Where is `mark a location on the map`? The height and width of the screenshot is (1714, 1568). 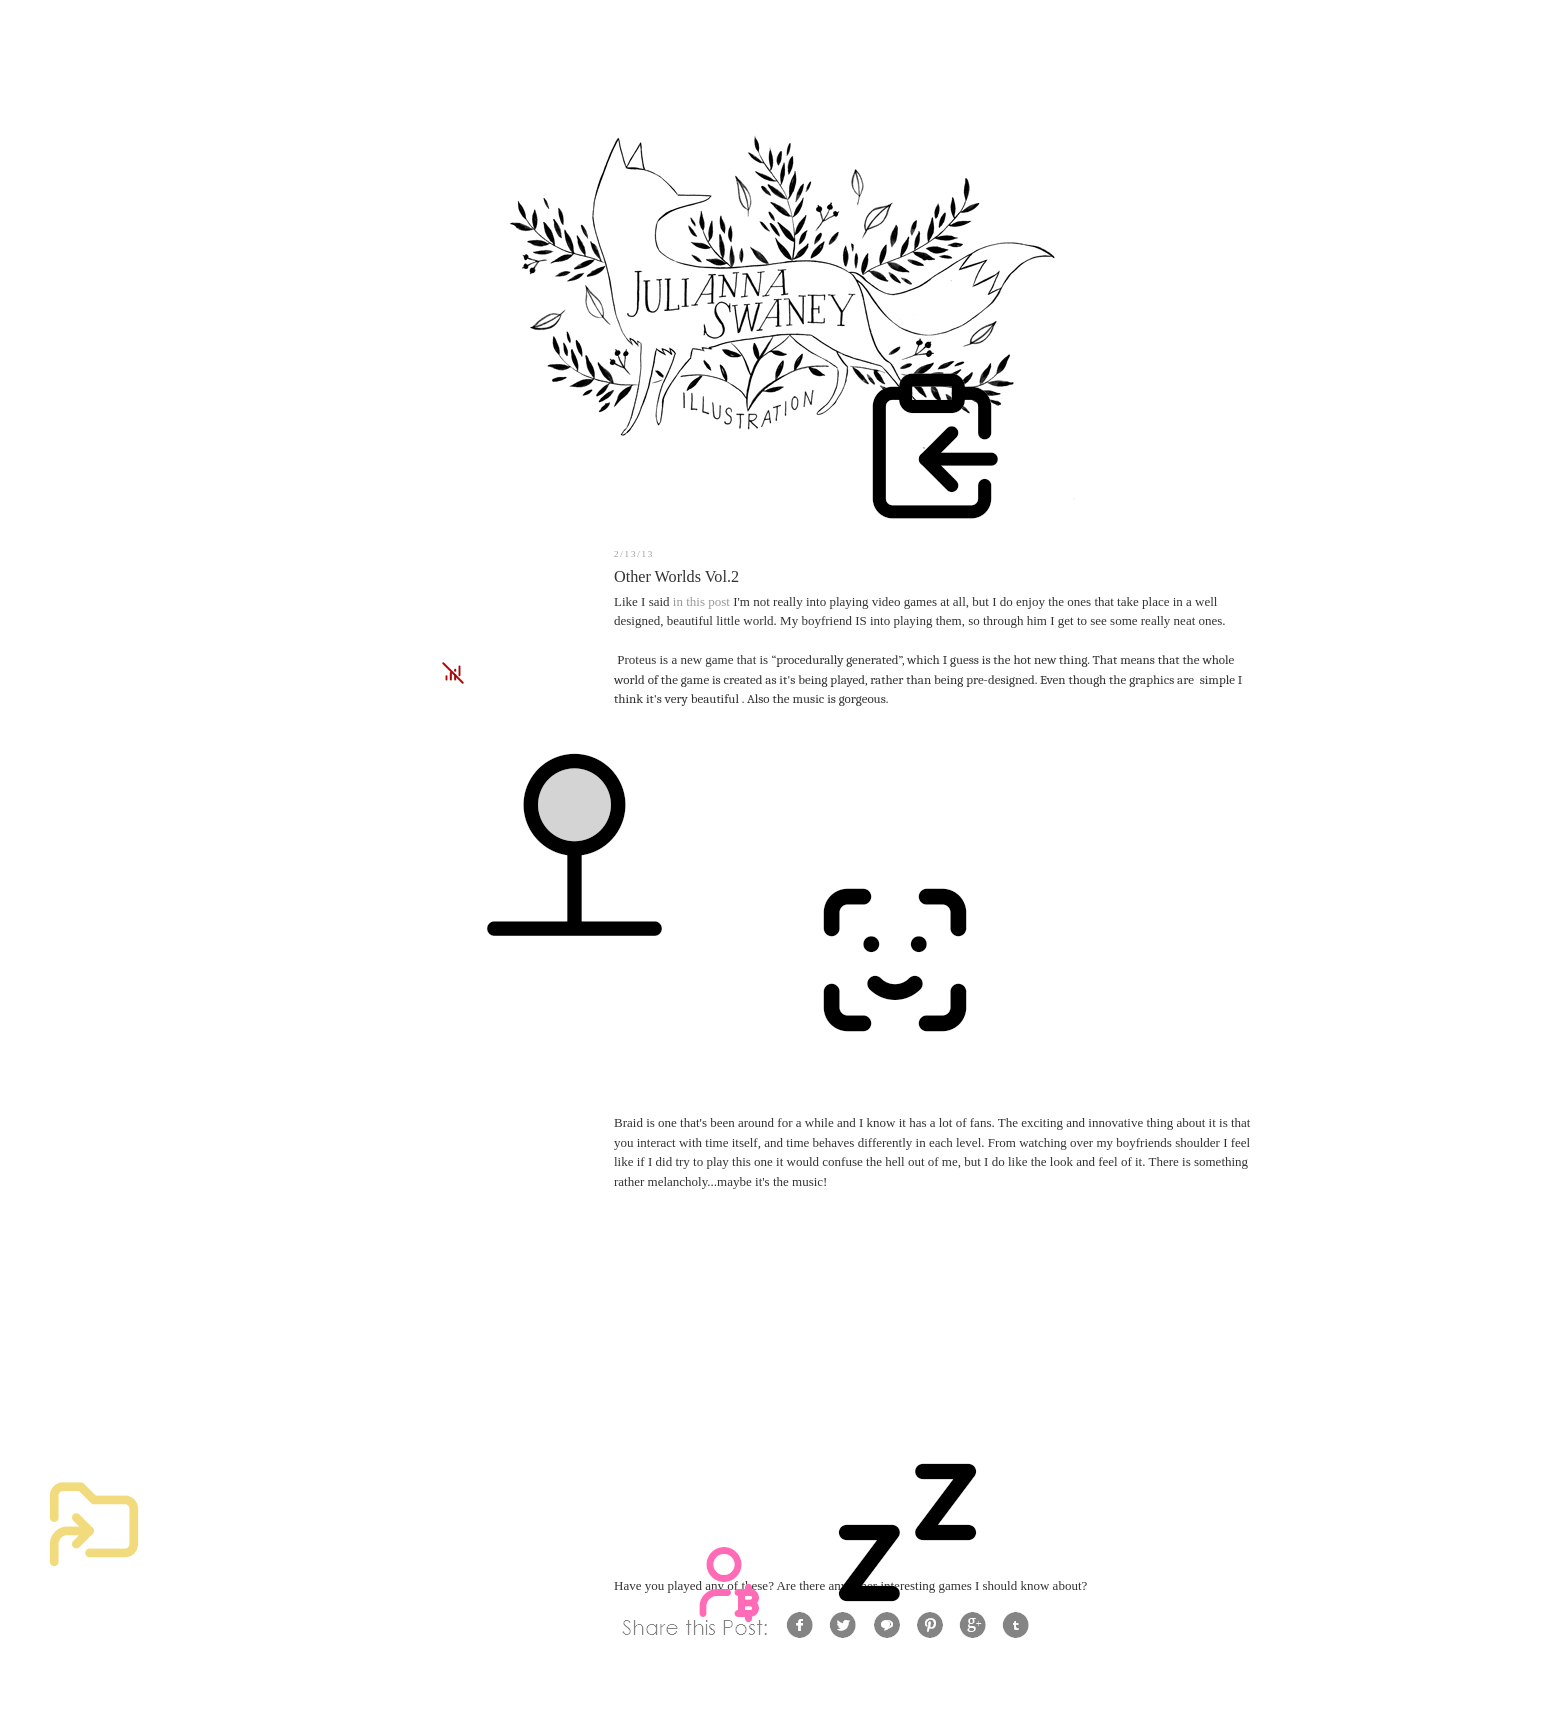
mark a location on the map is located at coordinates (574, 848).